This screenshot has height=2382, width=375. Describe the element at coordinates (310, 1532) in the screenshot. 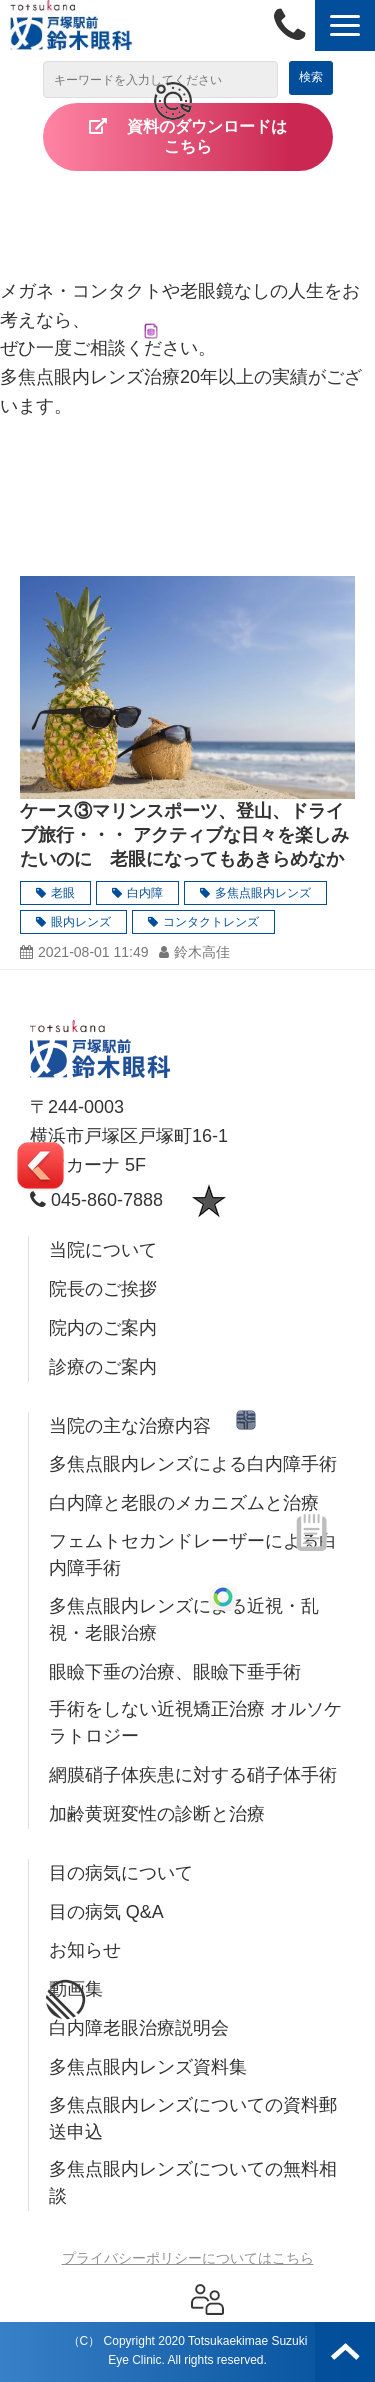

I see `open text editor application` at that location.